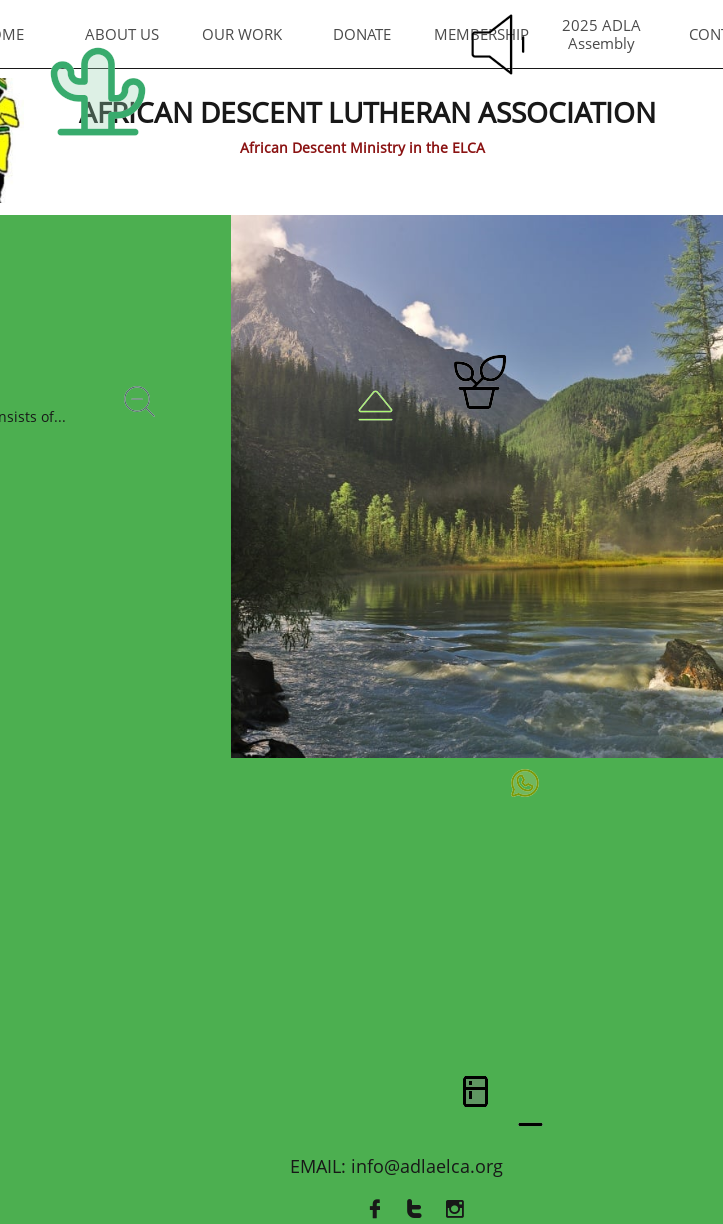 The image size is (723, 1224). Describe the element at coordinates (501, 44) in the screenshot. I see `adjust volume to low level` at that location.